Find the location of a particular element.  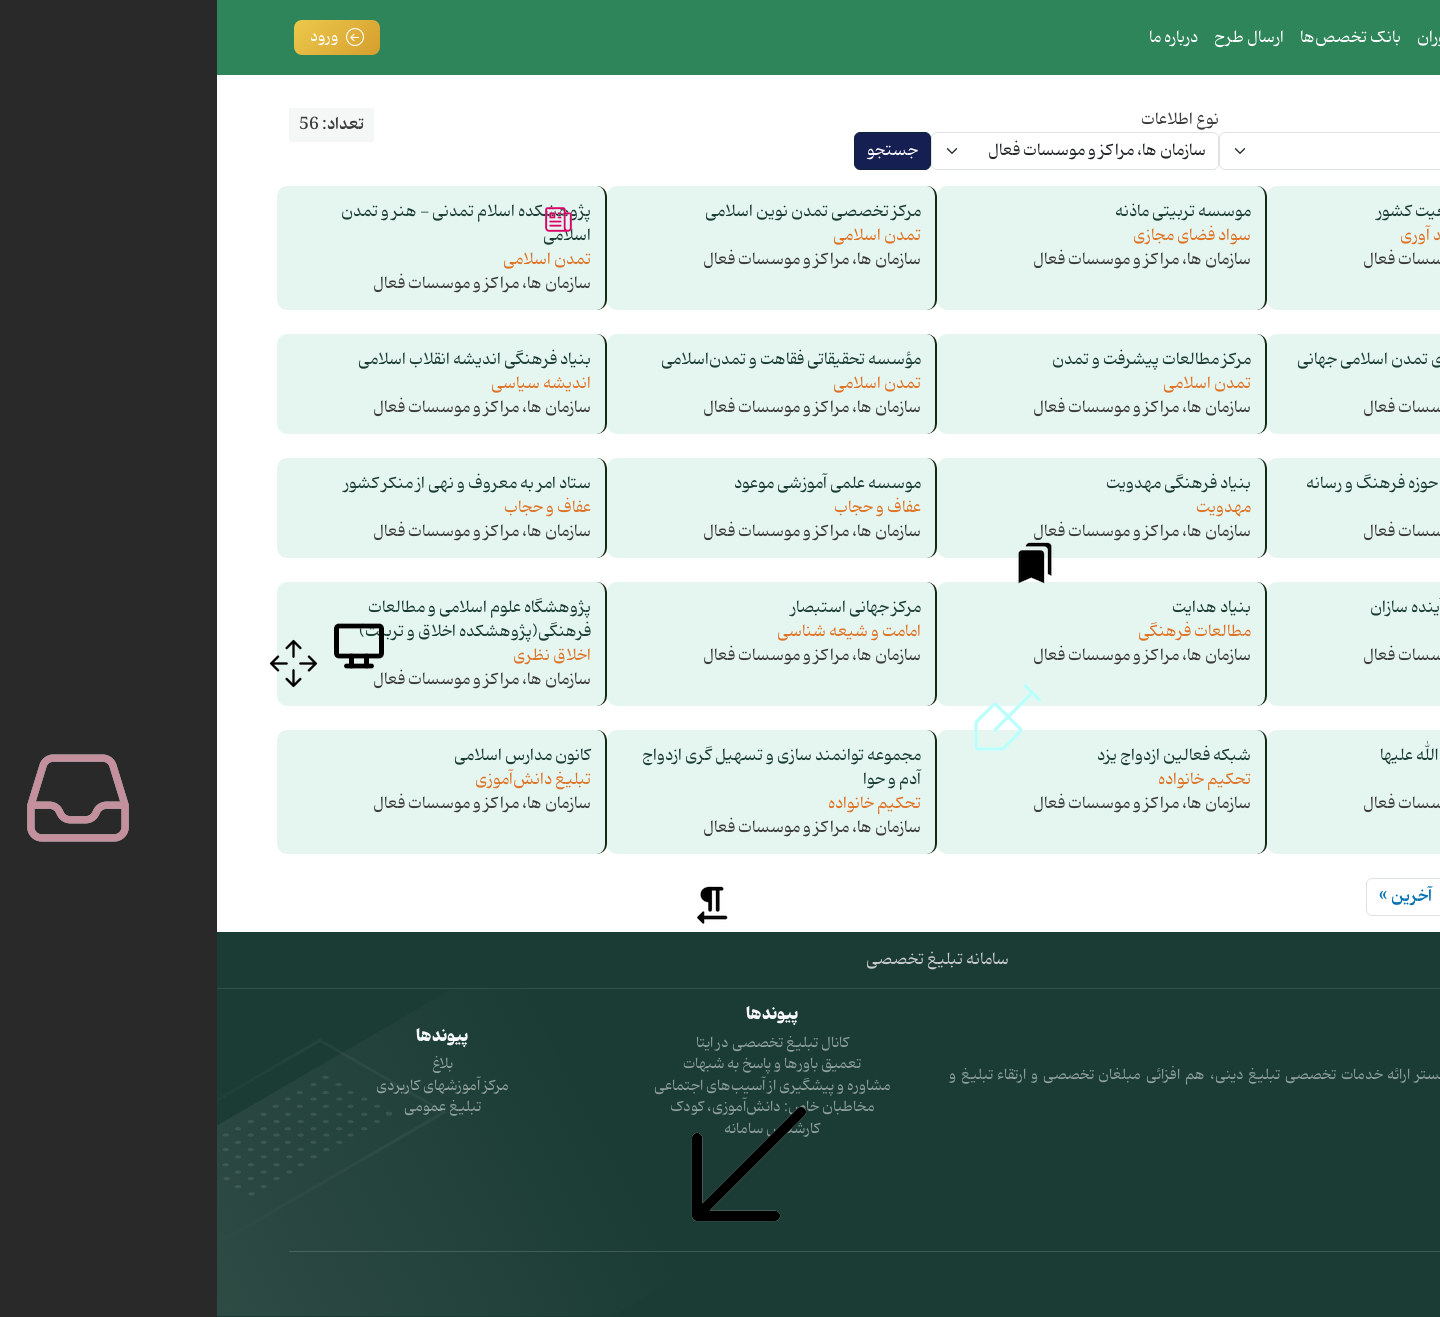

switch text direction to right-to-left is located at coordinates (712, 906).